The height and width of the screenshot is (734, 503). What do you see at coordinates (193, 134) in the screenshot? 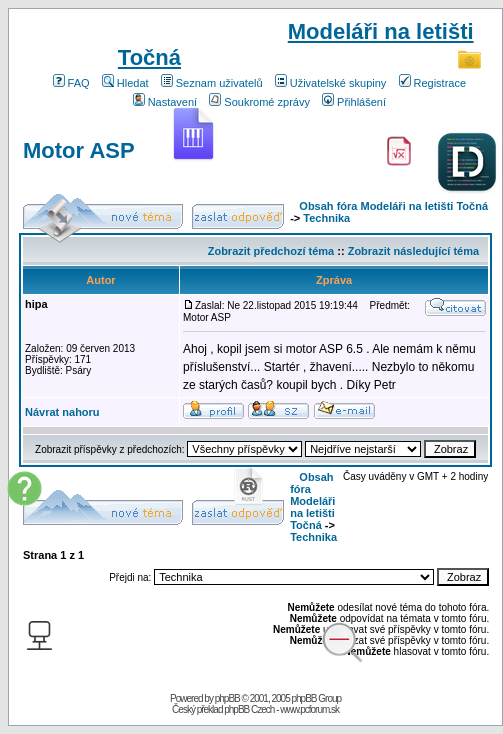
I see `a midi audio file` at bounding box center [193, 134].